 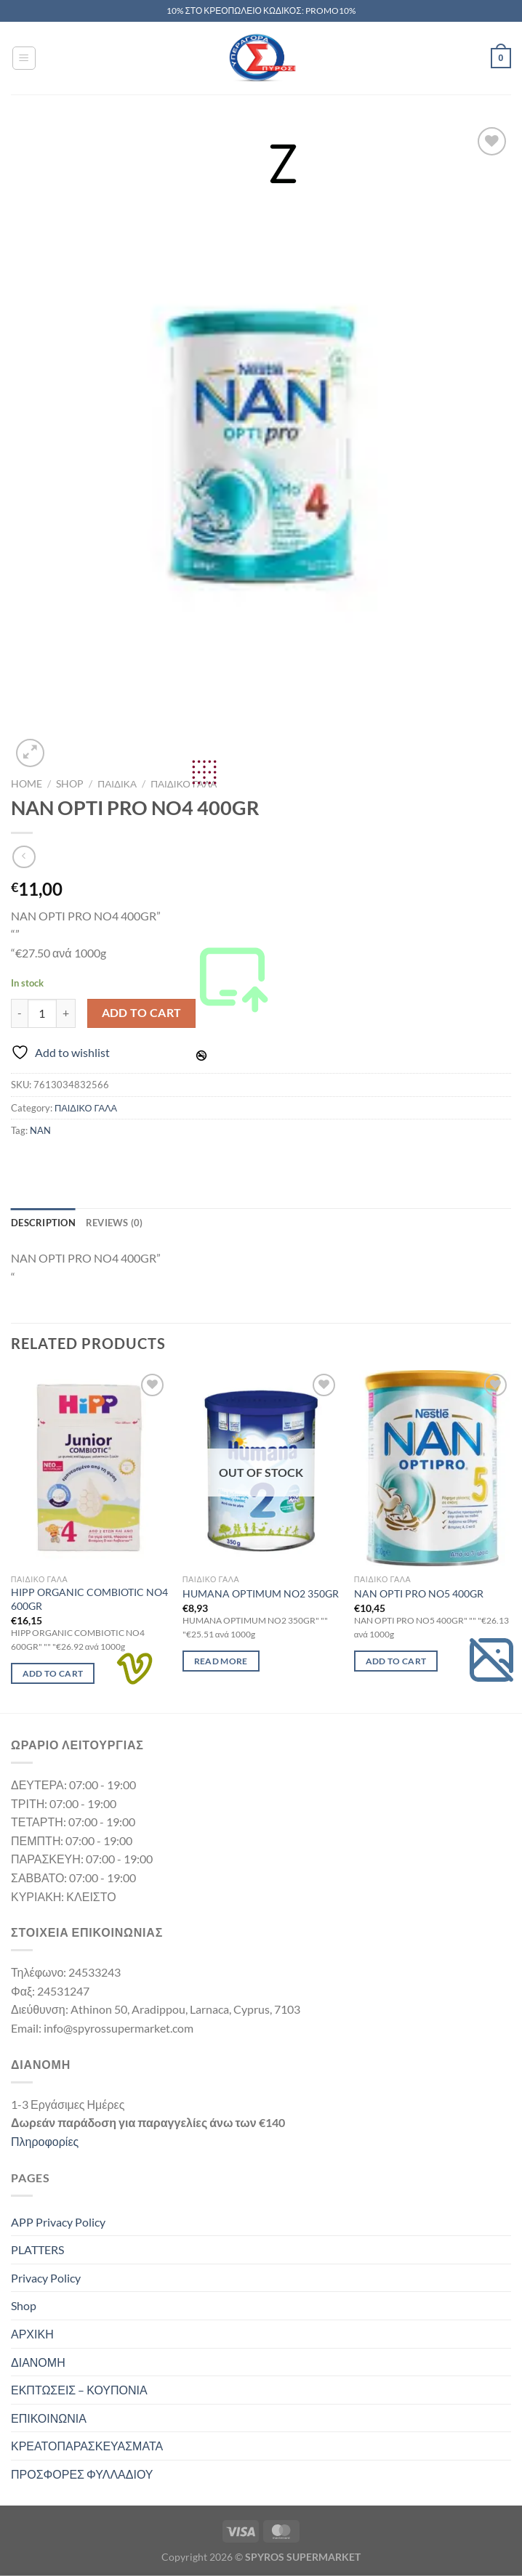 What do you see at coordinates (283, 163) in the screenshot?
I see `alphabetical sorting option for letter Z` at bounding box center [283, 163].